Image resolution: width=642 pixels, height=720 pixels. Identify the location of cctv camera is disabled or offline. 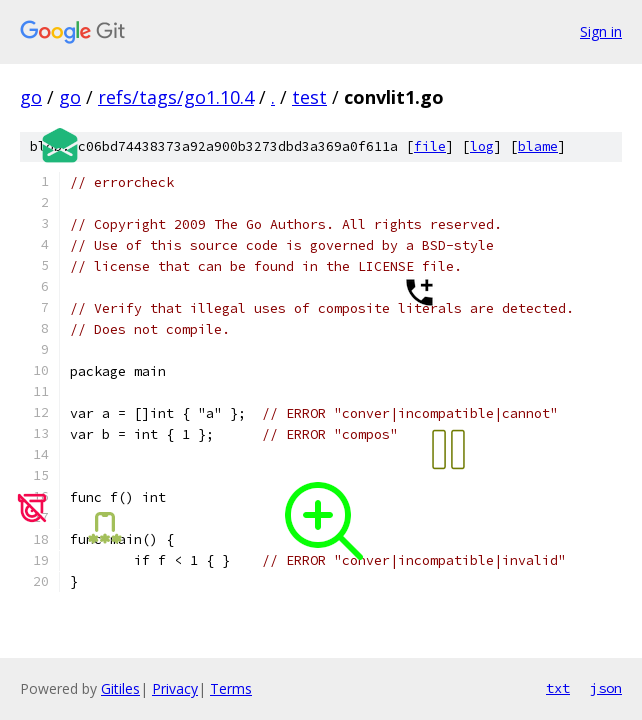
(32, 508).